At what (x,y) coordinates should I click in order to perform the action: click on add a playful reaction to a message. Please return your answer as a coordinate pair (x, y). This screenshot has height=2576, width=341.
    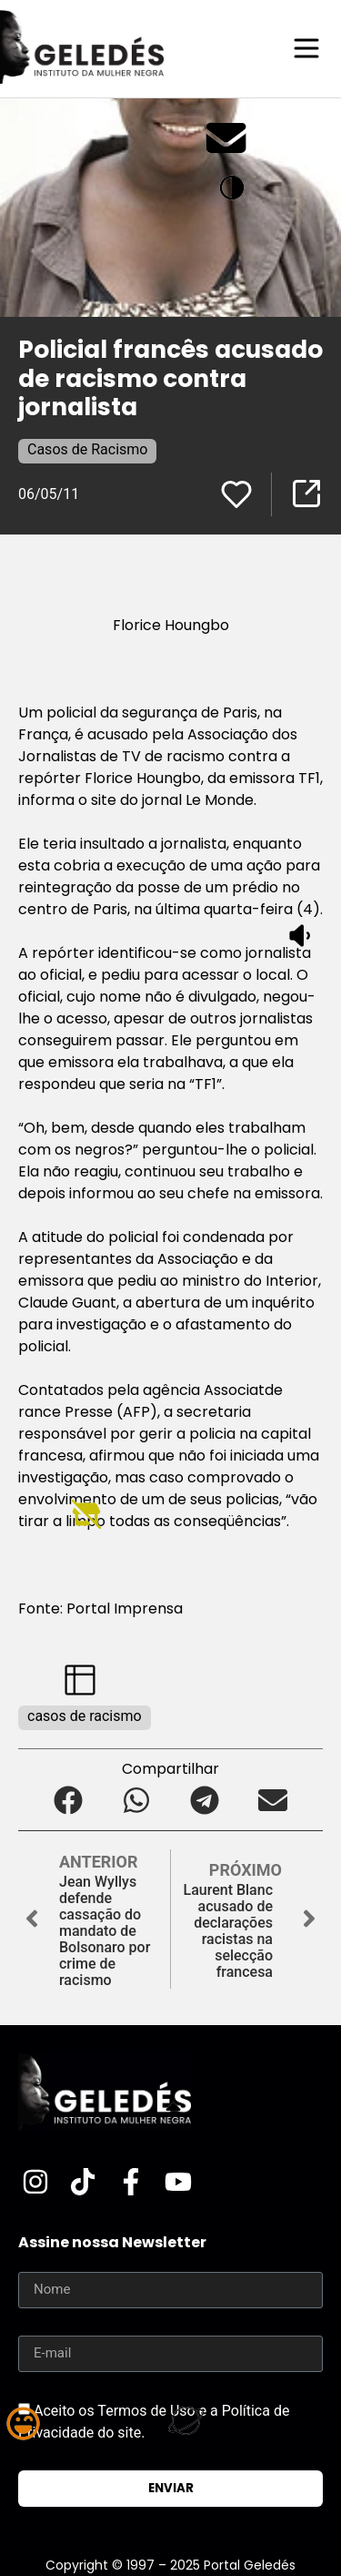
    Looking at the image, I should click on (23, 2423).